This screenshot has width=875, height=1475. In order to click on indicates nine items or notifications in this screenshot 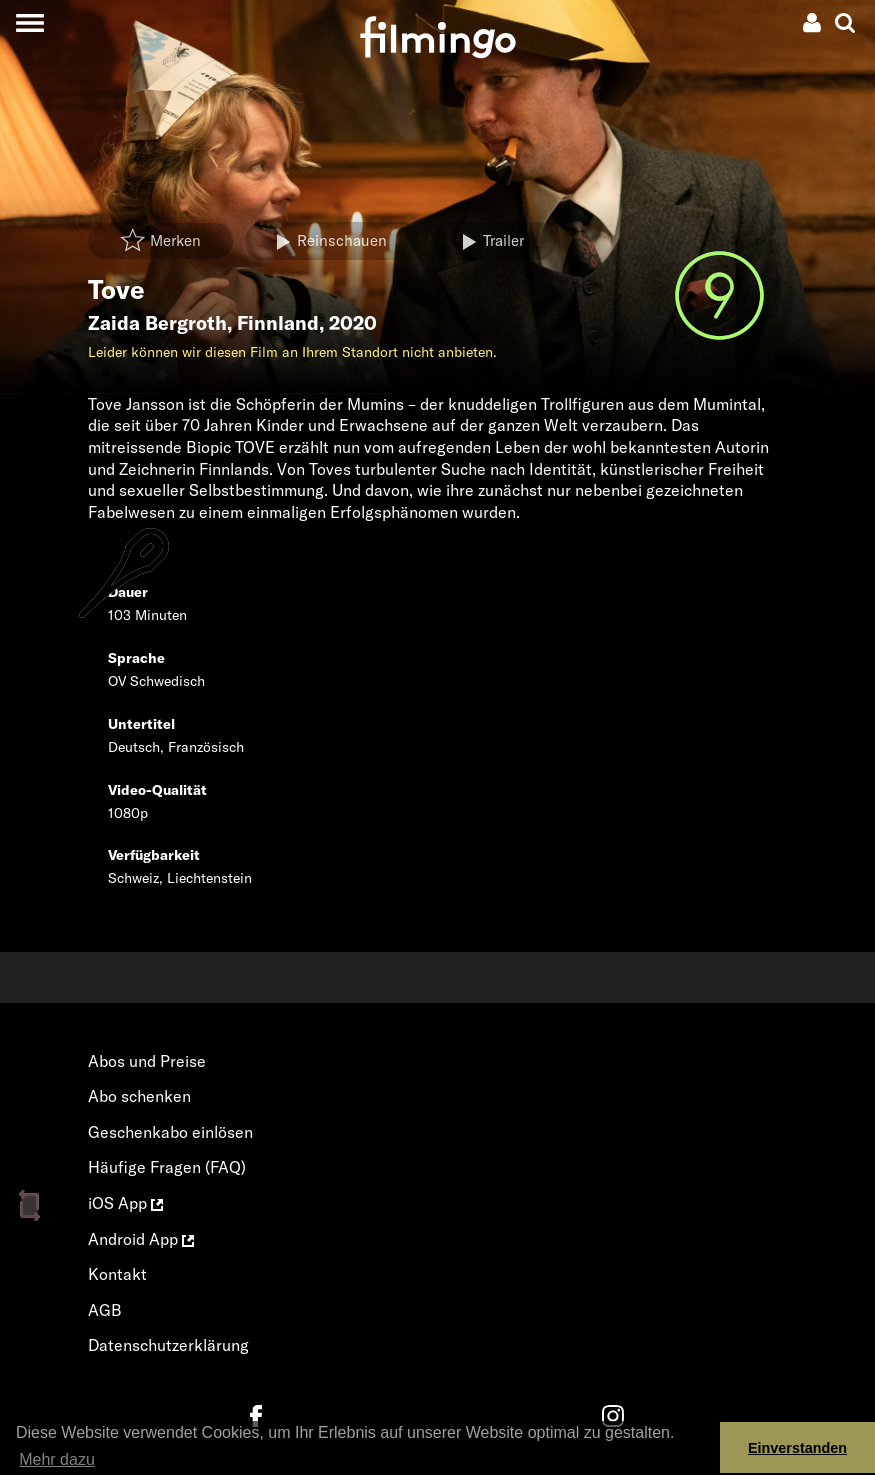, I will do `click(719, 295)`.